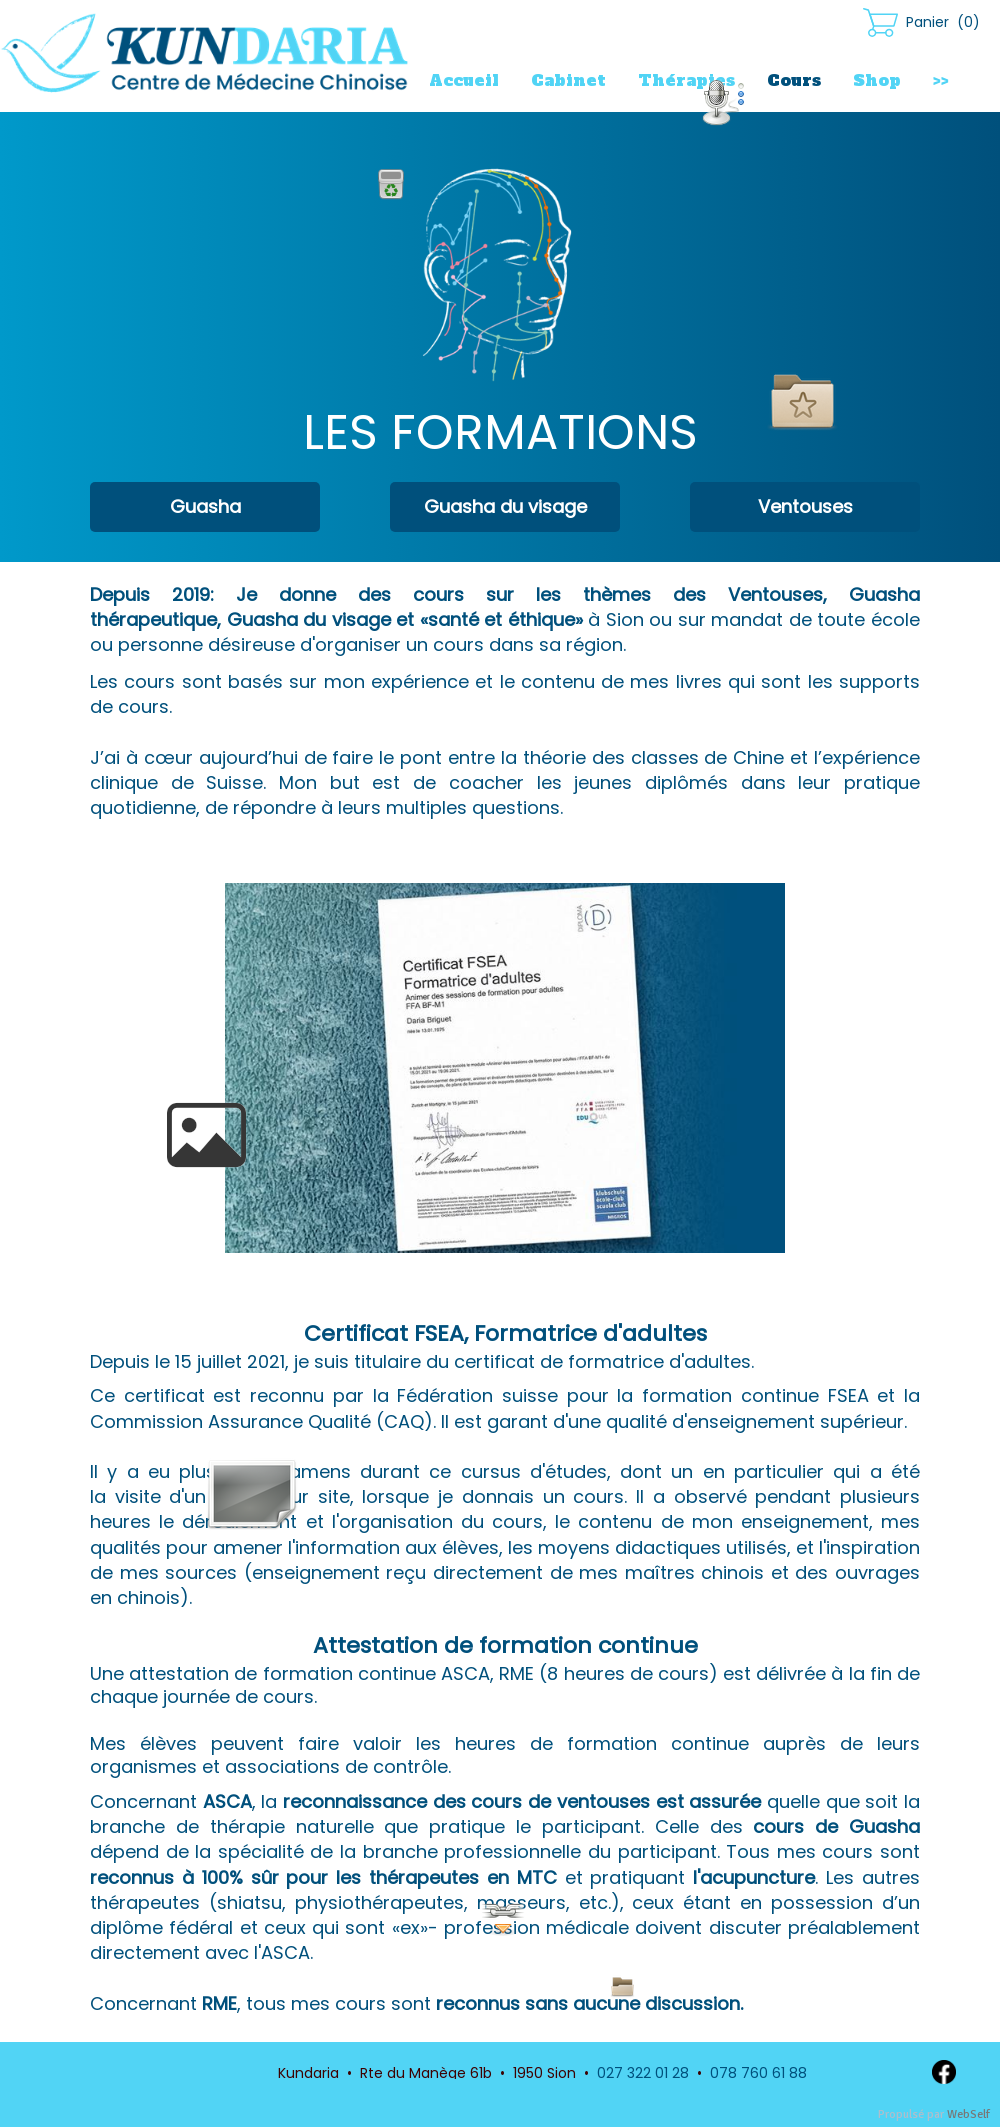  Describe the element at coordinates (391, 184) in the screenshot. I see `open the trash or recycle bin` at that location.